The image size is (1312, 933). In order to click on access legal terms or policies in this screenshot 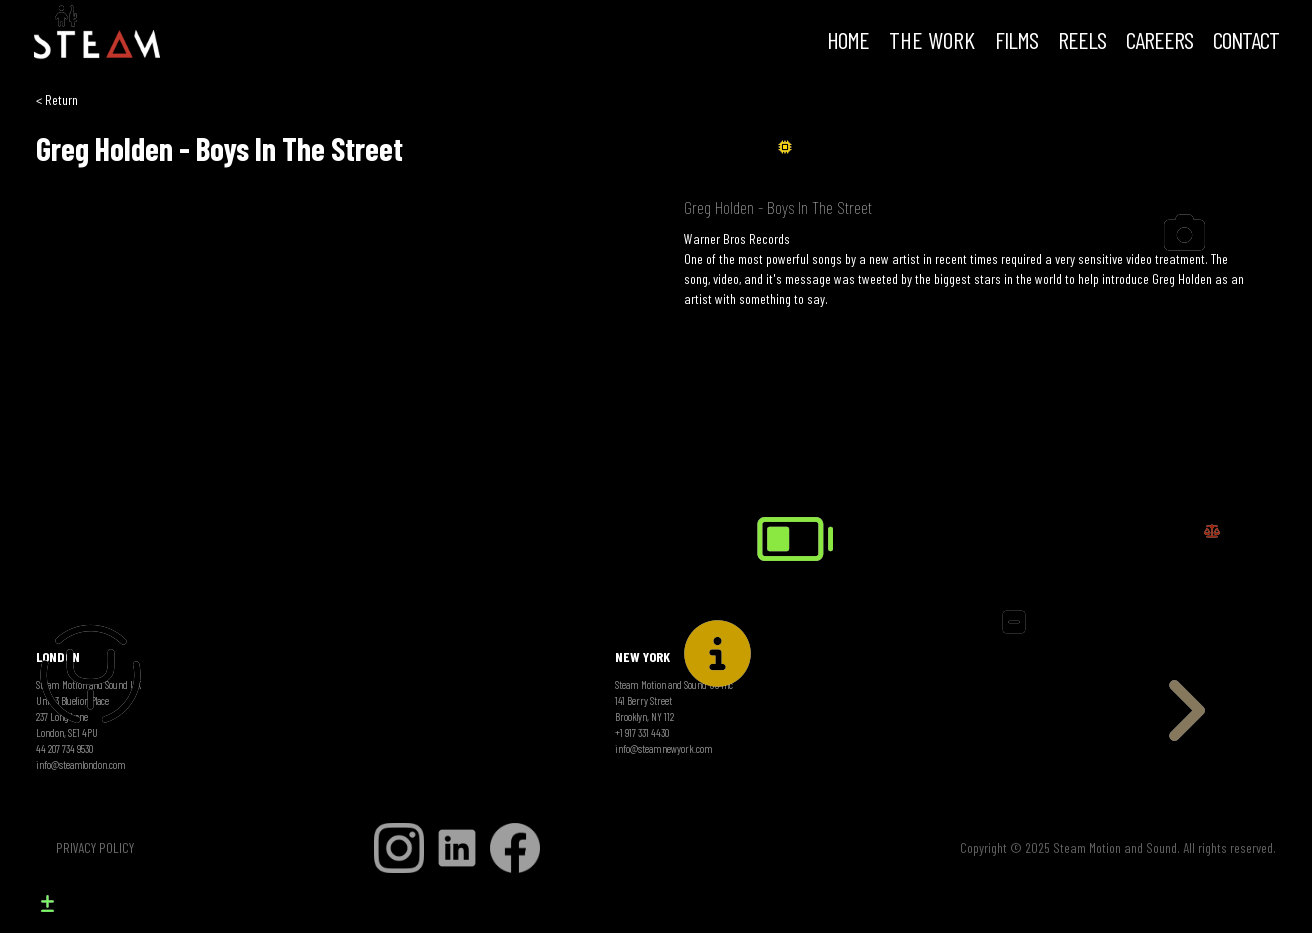, I will do `click(1212, 531)`.